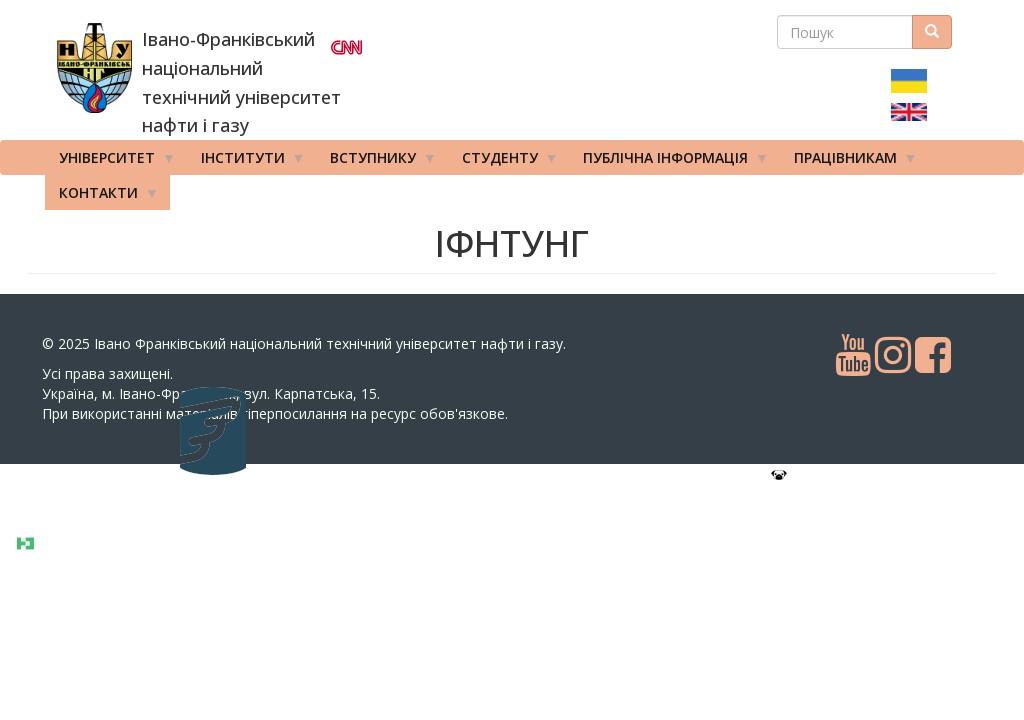  Describe the element at coordinates (25, 543) in the screenshot. I see `better auth authentication service logo` at that location.